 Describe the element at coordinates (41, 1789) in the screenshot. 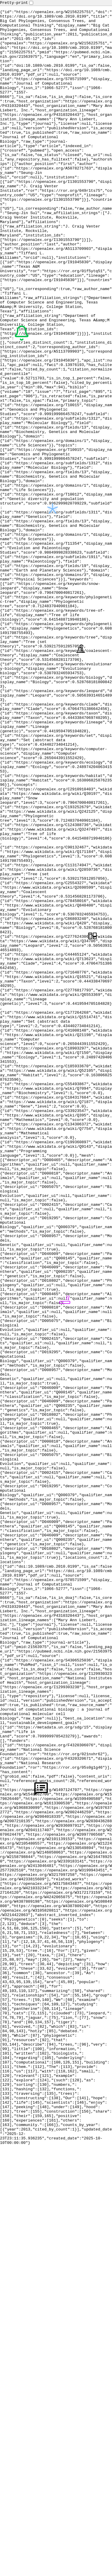

I see `view speaker notes or presentation talking points` at that location.